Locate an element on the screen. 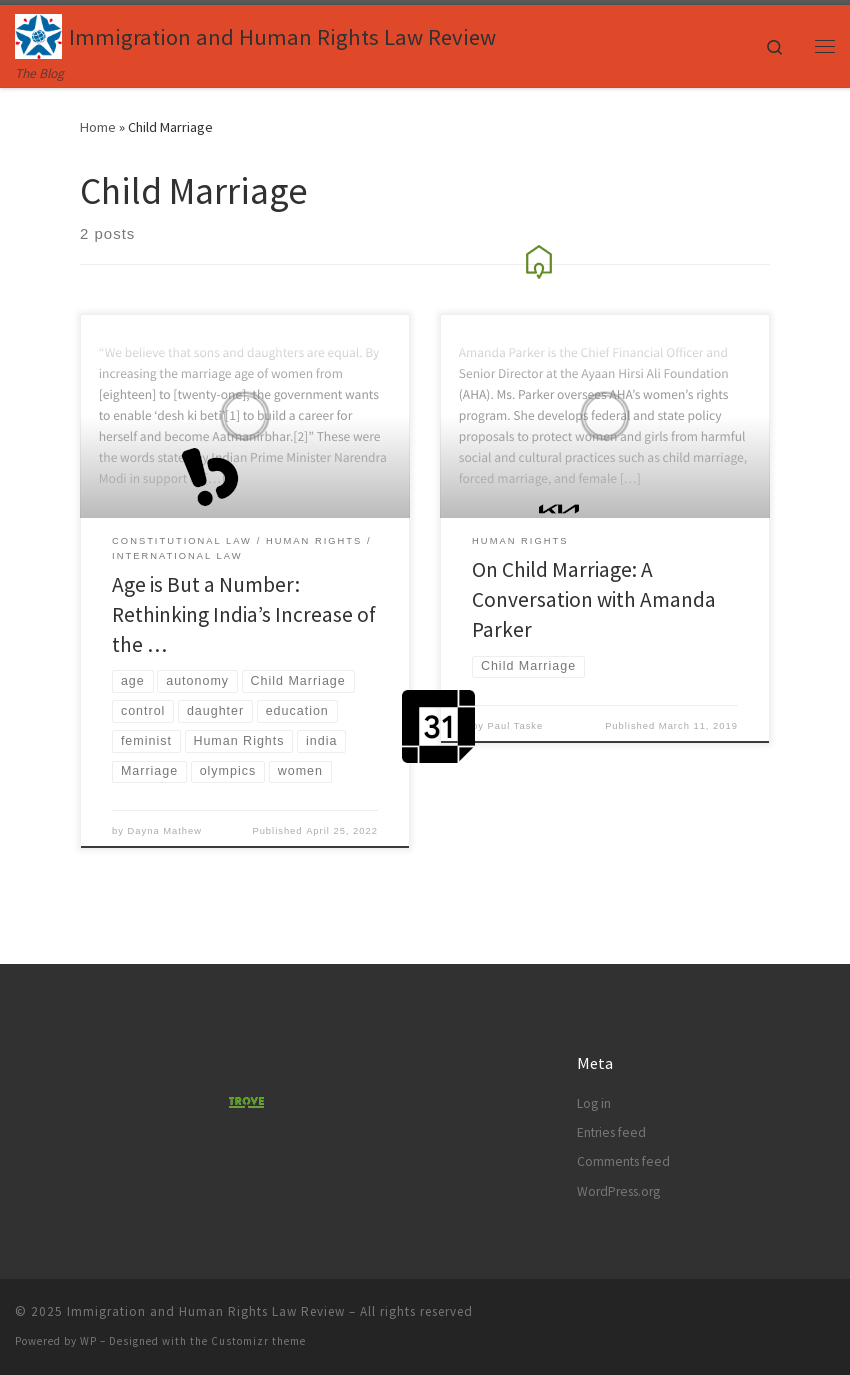 This screenshot has width=850, height=1375. open google calendar is located at coordinates (438, 726).